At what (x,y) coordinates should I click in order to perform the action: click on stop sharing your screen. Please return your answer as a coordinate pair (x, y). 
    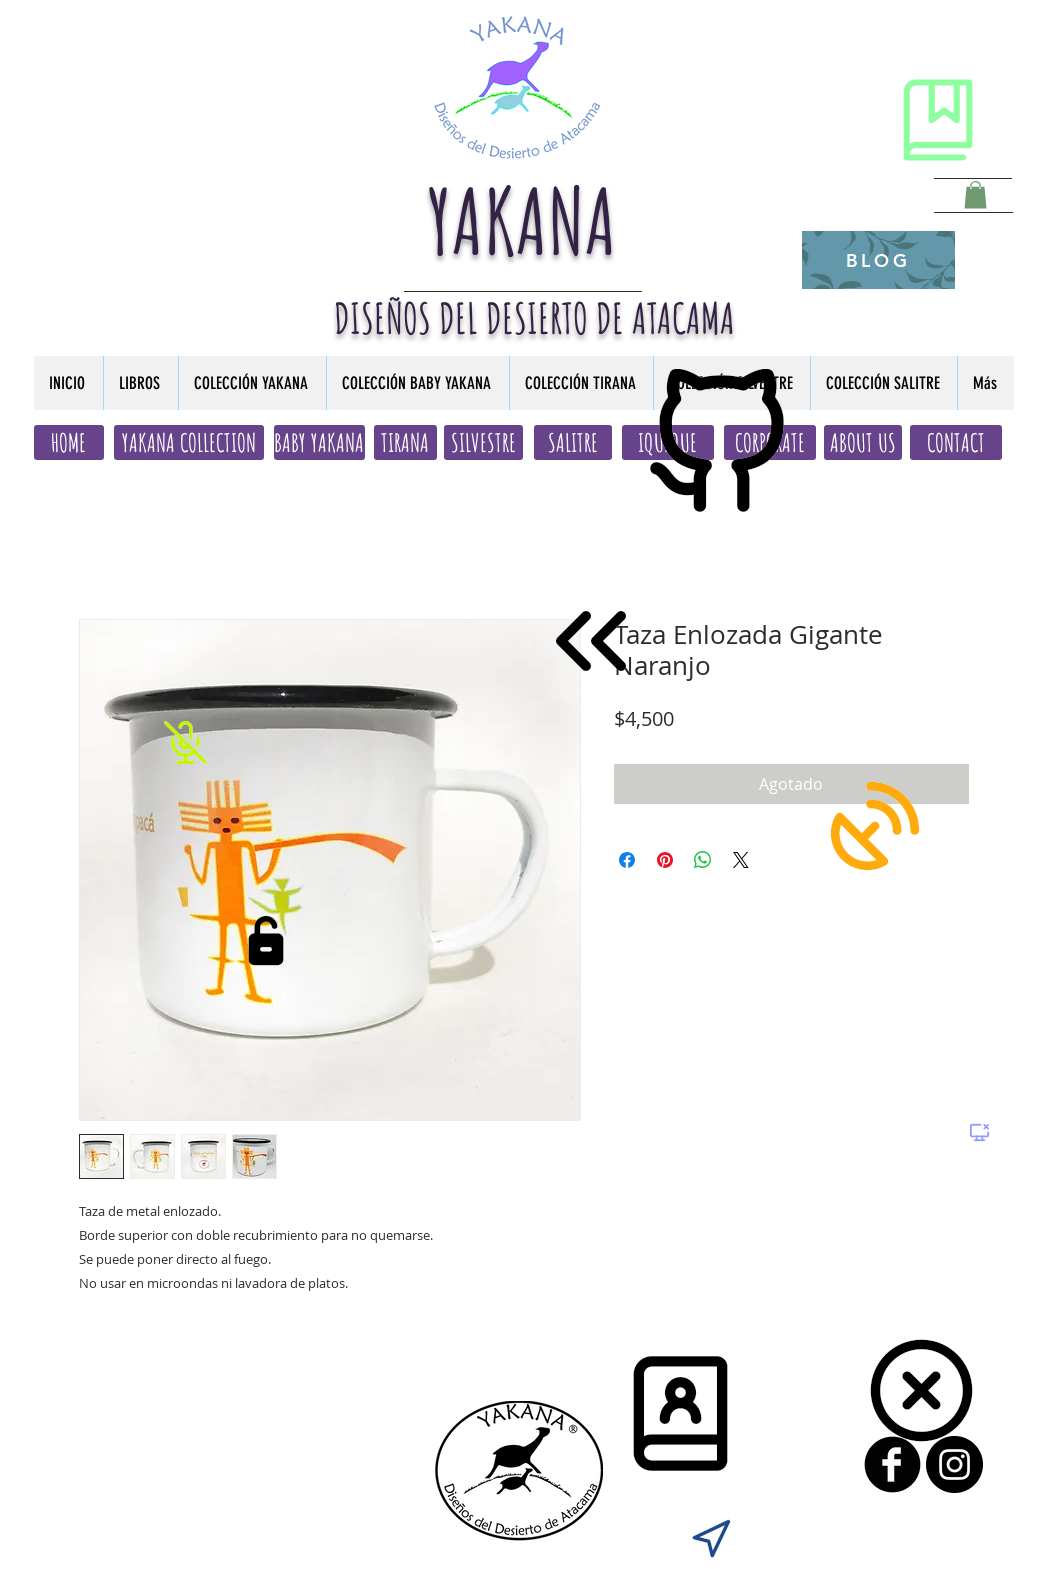
    Looking at the image, I should click on (979, 1132).